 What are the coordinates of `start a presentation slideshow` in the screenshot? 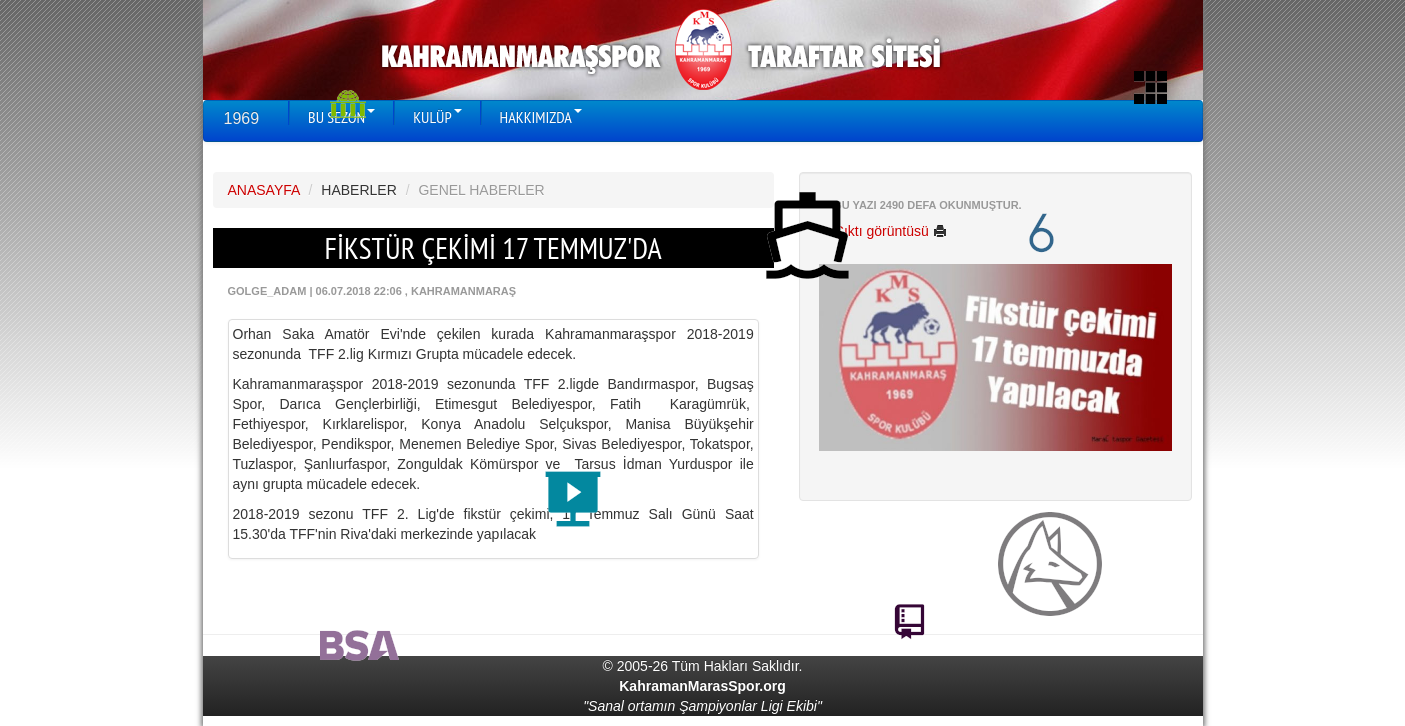 It's located at (573, 499).